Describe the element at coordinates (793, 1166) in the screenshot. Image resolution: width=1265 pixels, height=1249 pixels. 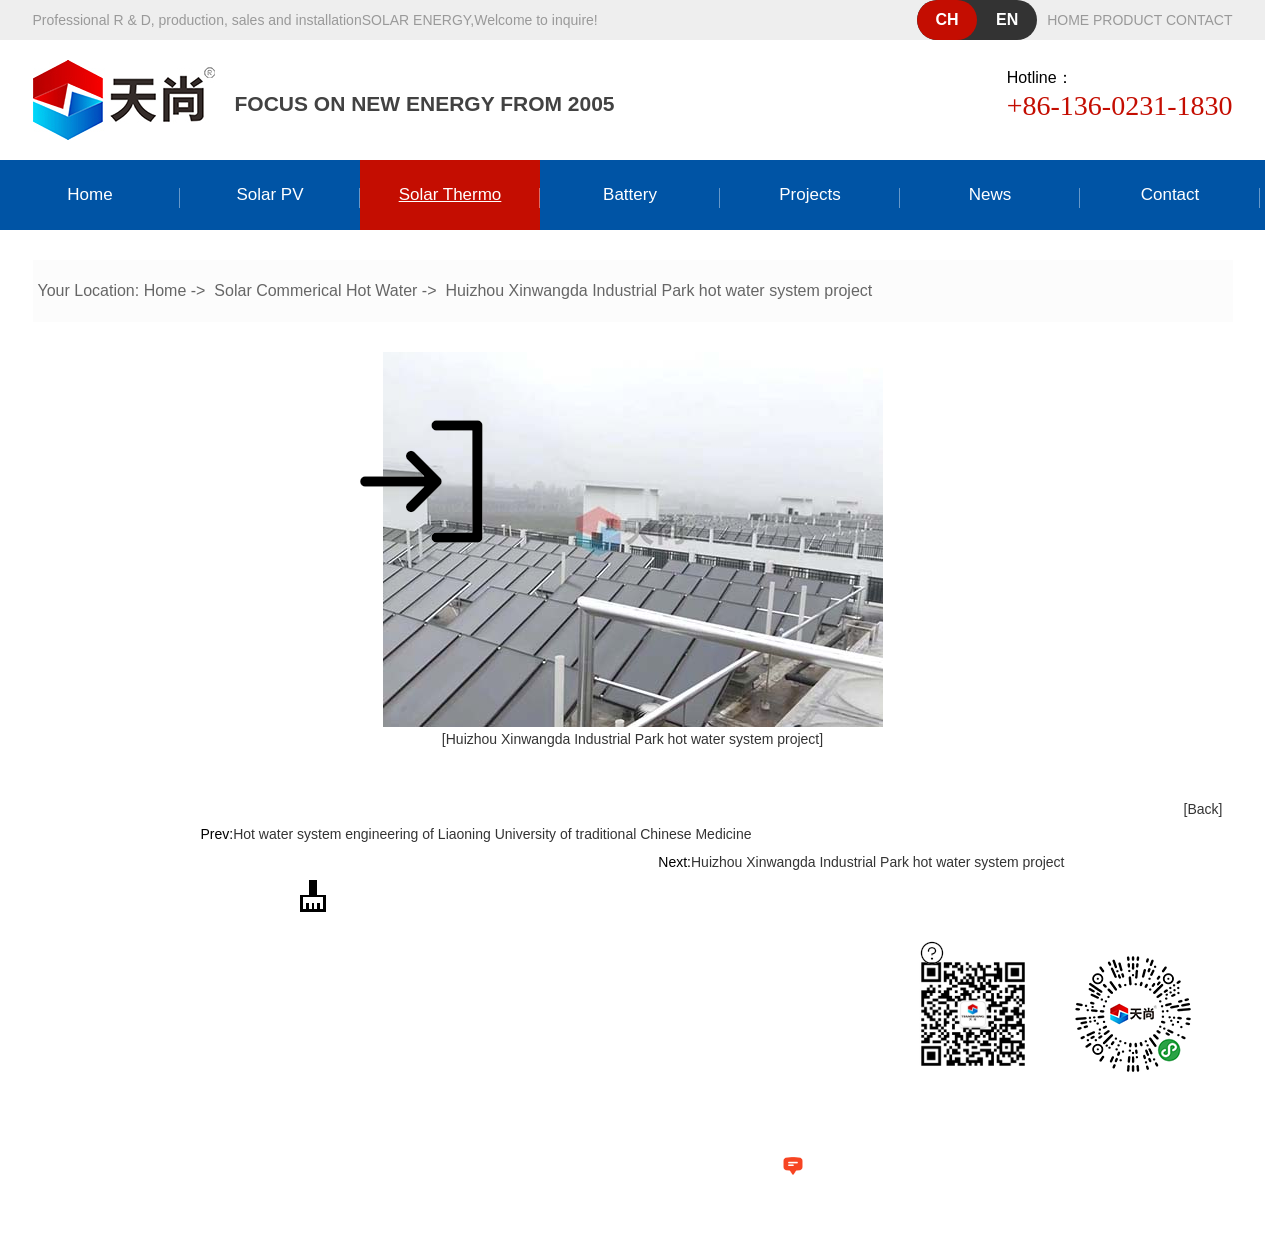
I see `open chat or messaging` at that location.